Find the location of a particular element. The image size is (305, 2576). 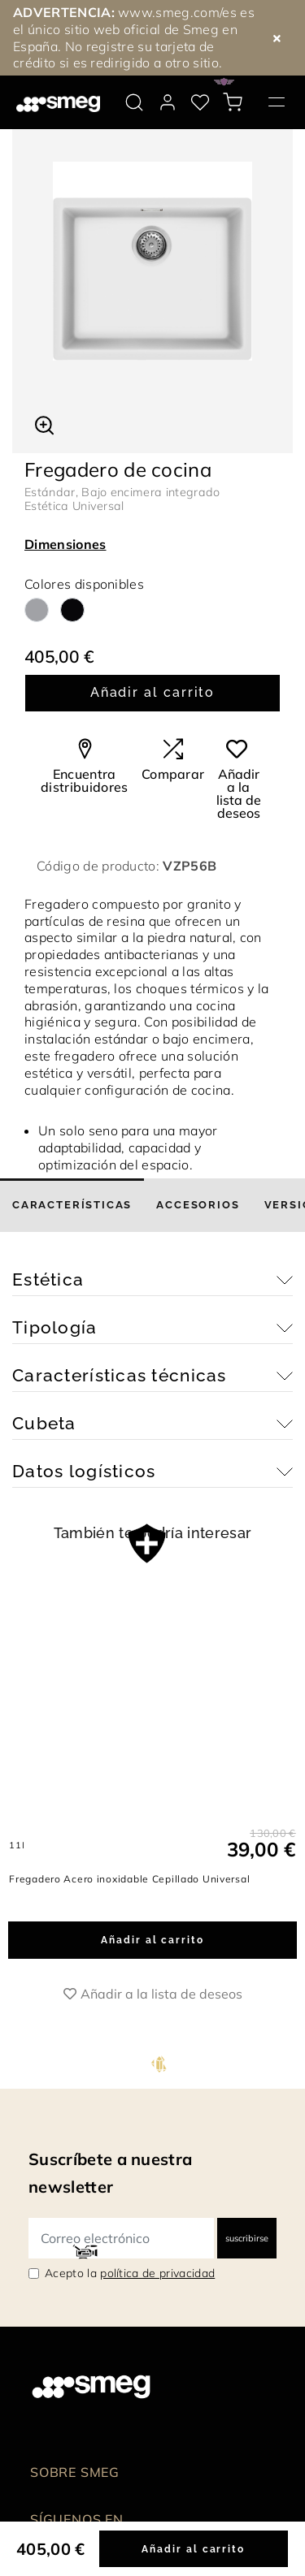

start recording video is located at coordinates (85, 2251).